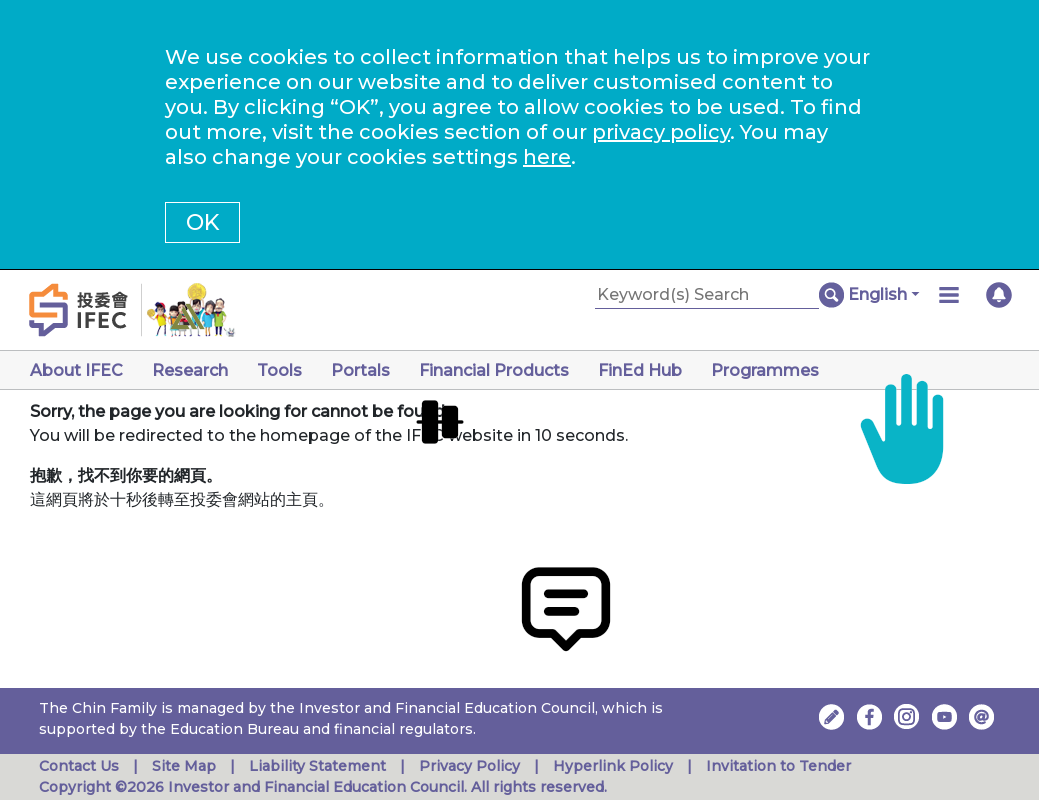  What do you see at coordinates (440, 422) in the screenshot?
I see `align selected objects to vertical center` at bounding box center [440, 422].